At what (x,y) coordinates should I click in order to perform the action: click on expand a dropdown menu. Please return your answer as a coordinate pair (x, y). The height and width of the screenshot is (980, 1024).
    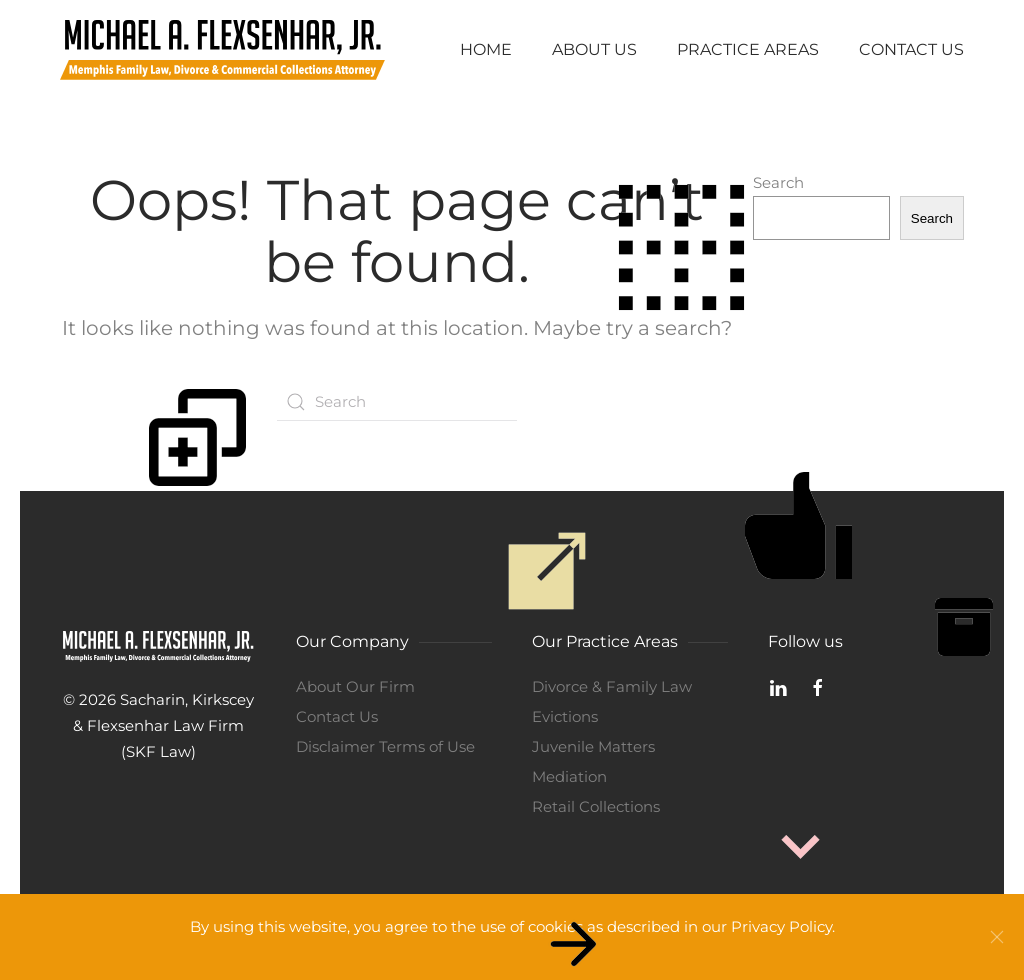
    Looking at the image, I should click on (800, 846).